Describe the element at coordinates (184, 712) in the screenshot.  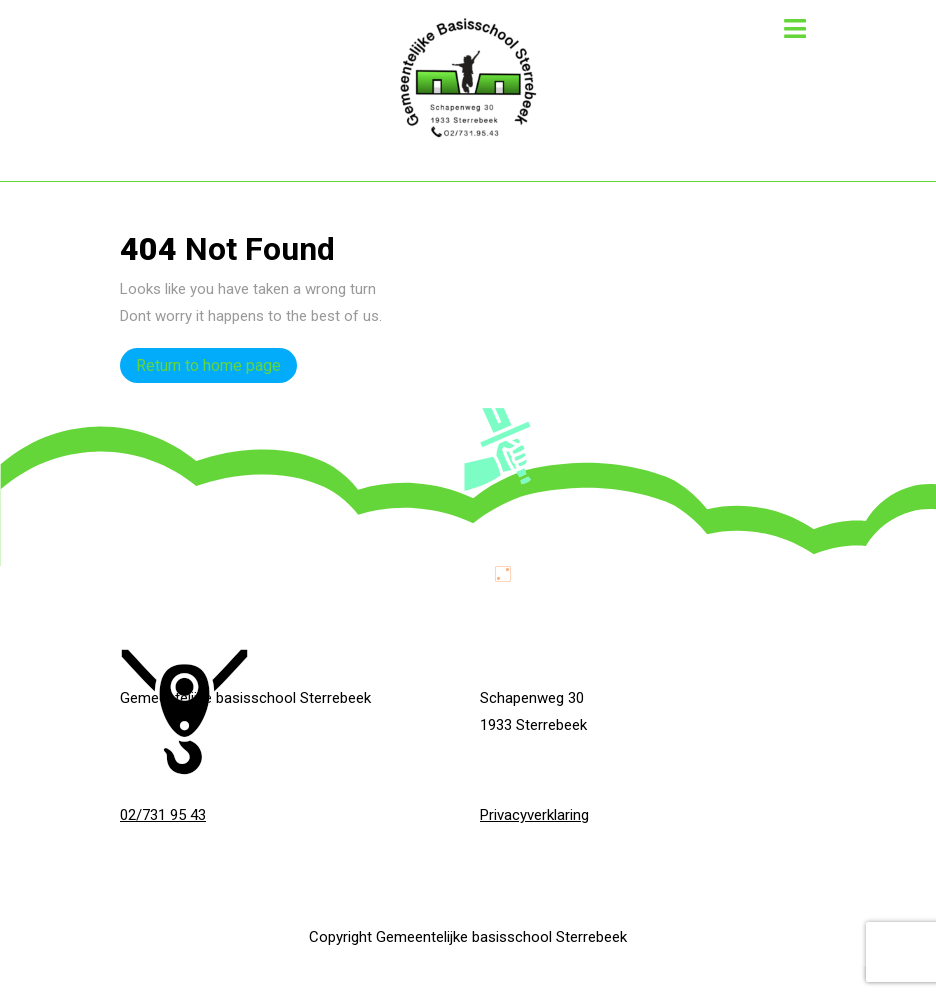
I see `indicates crane or lifting equipment in a game interface` at that location.